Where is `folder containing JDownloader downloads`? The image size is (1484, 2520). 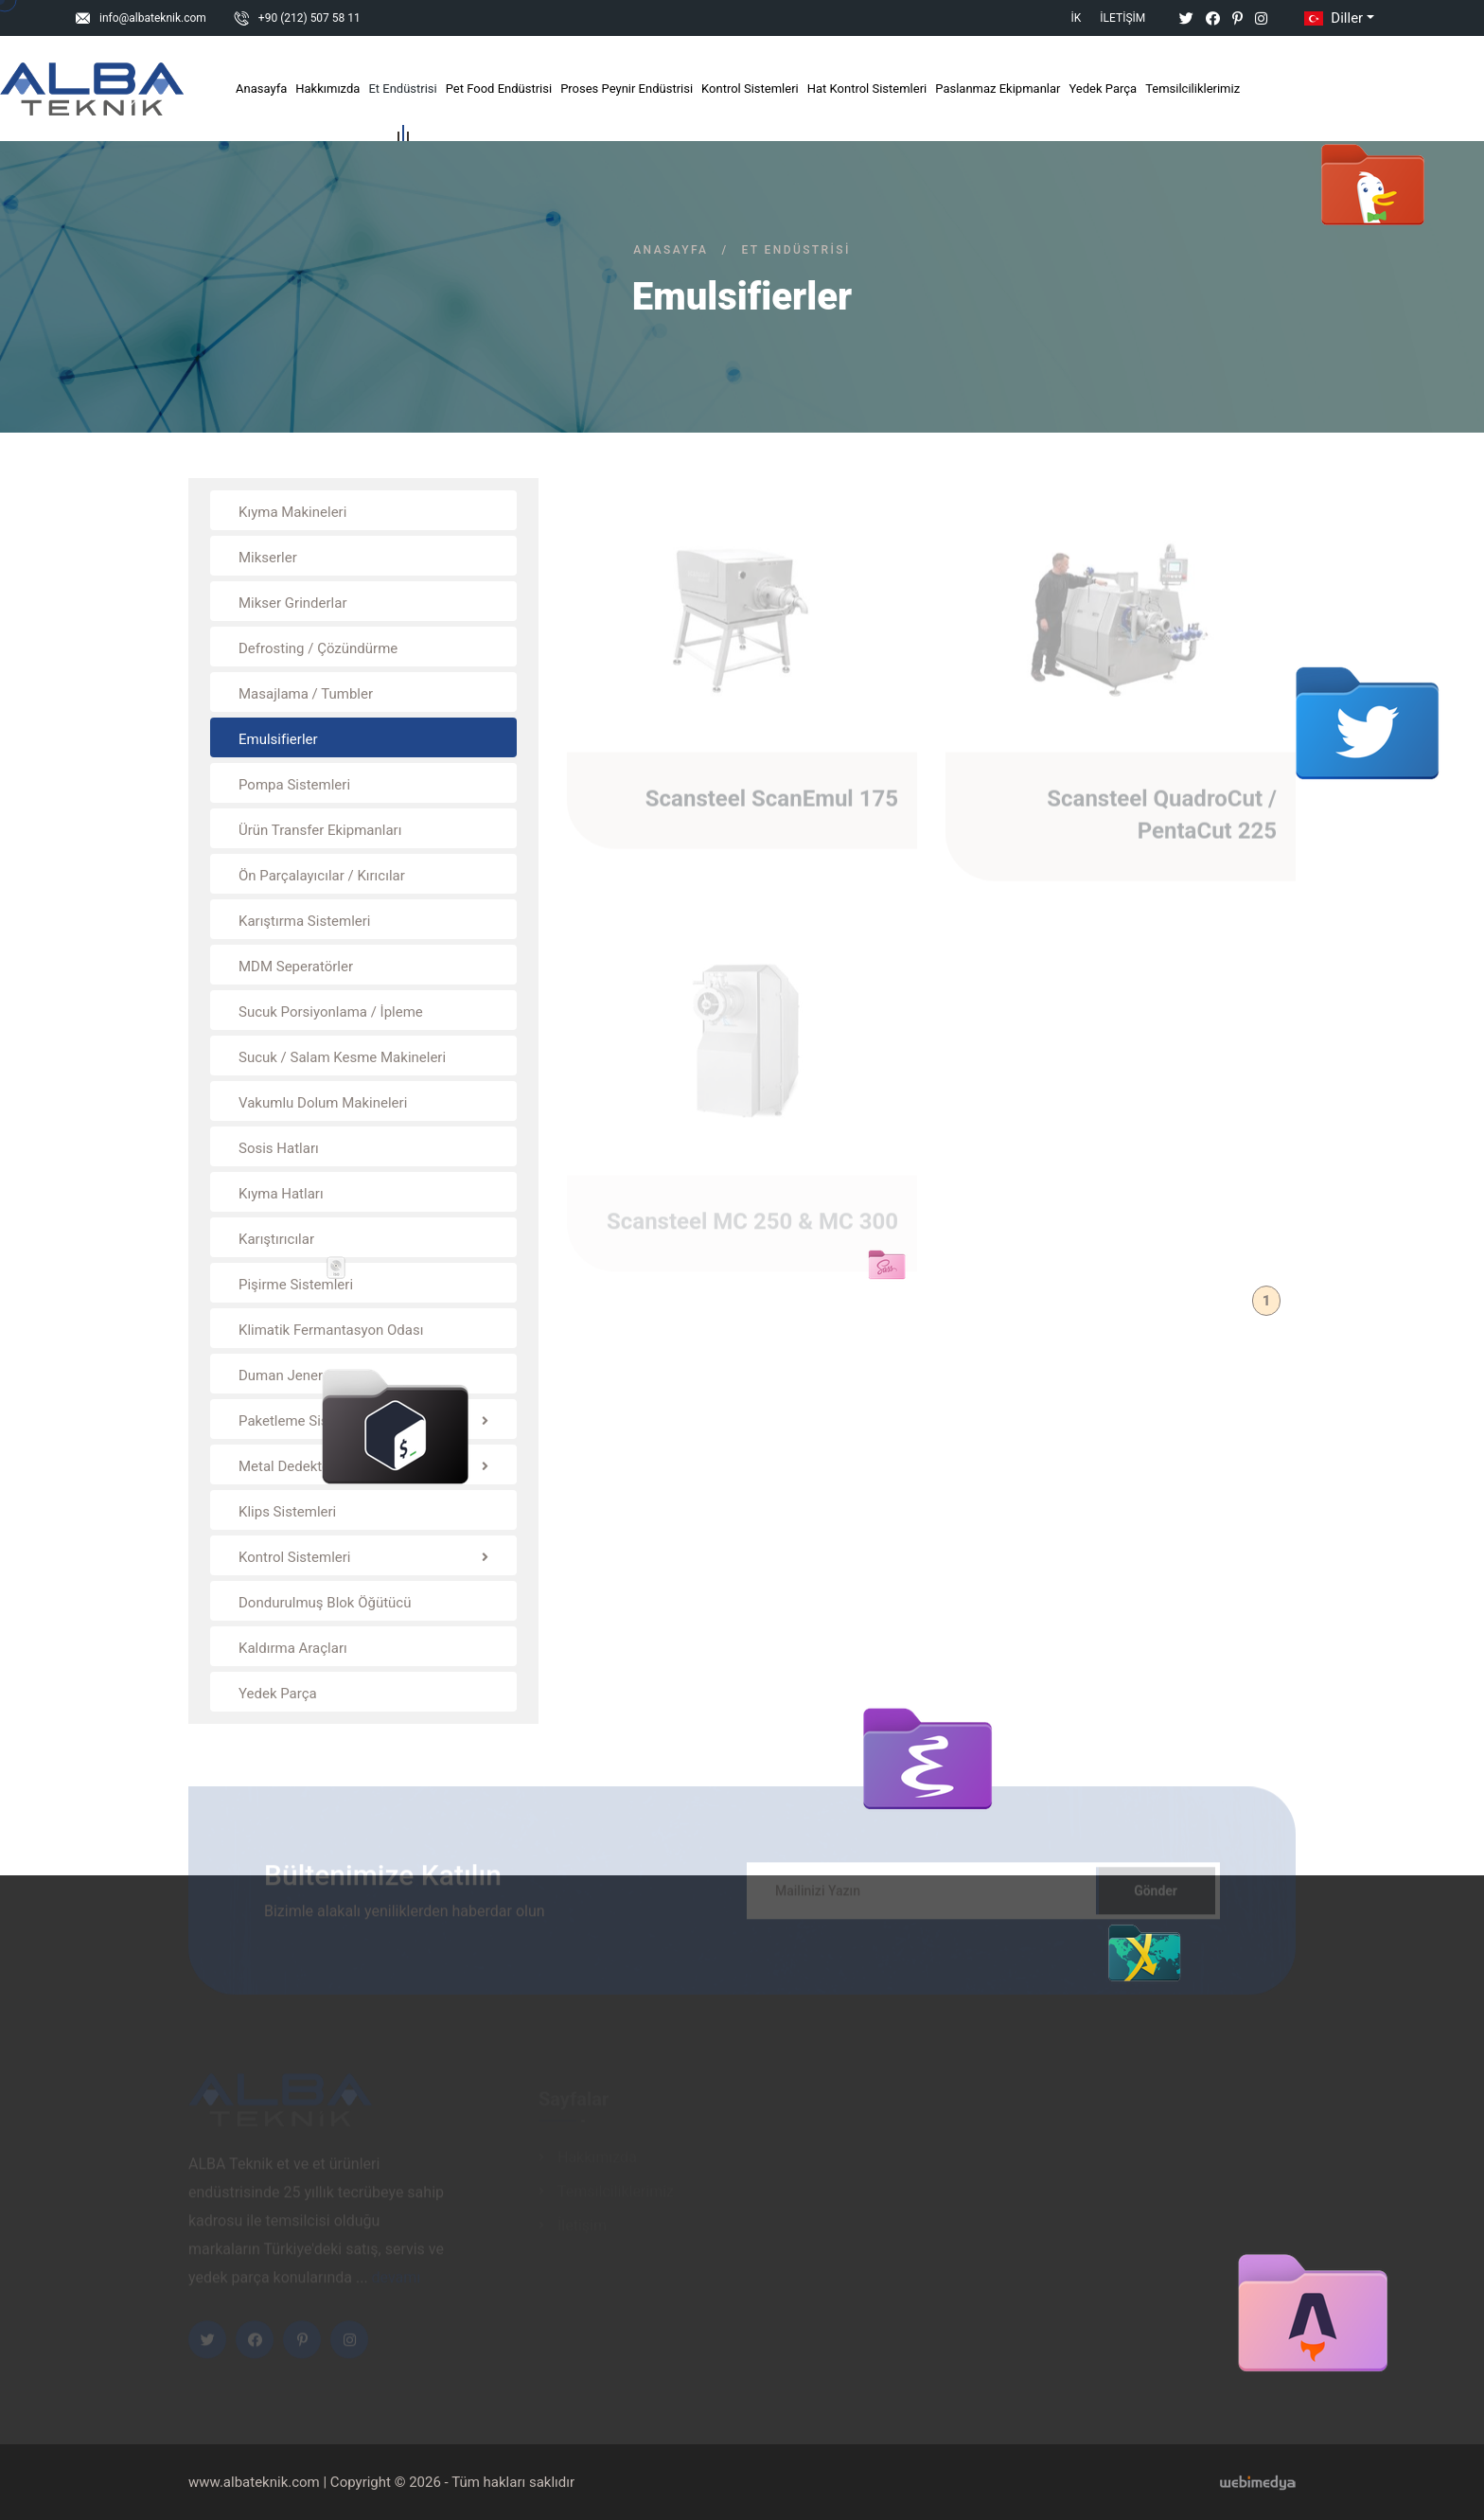
folder containing JDownloader downloads is located at coordinates (1144, 1955).